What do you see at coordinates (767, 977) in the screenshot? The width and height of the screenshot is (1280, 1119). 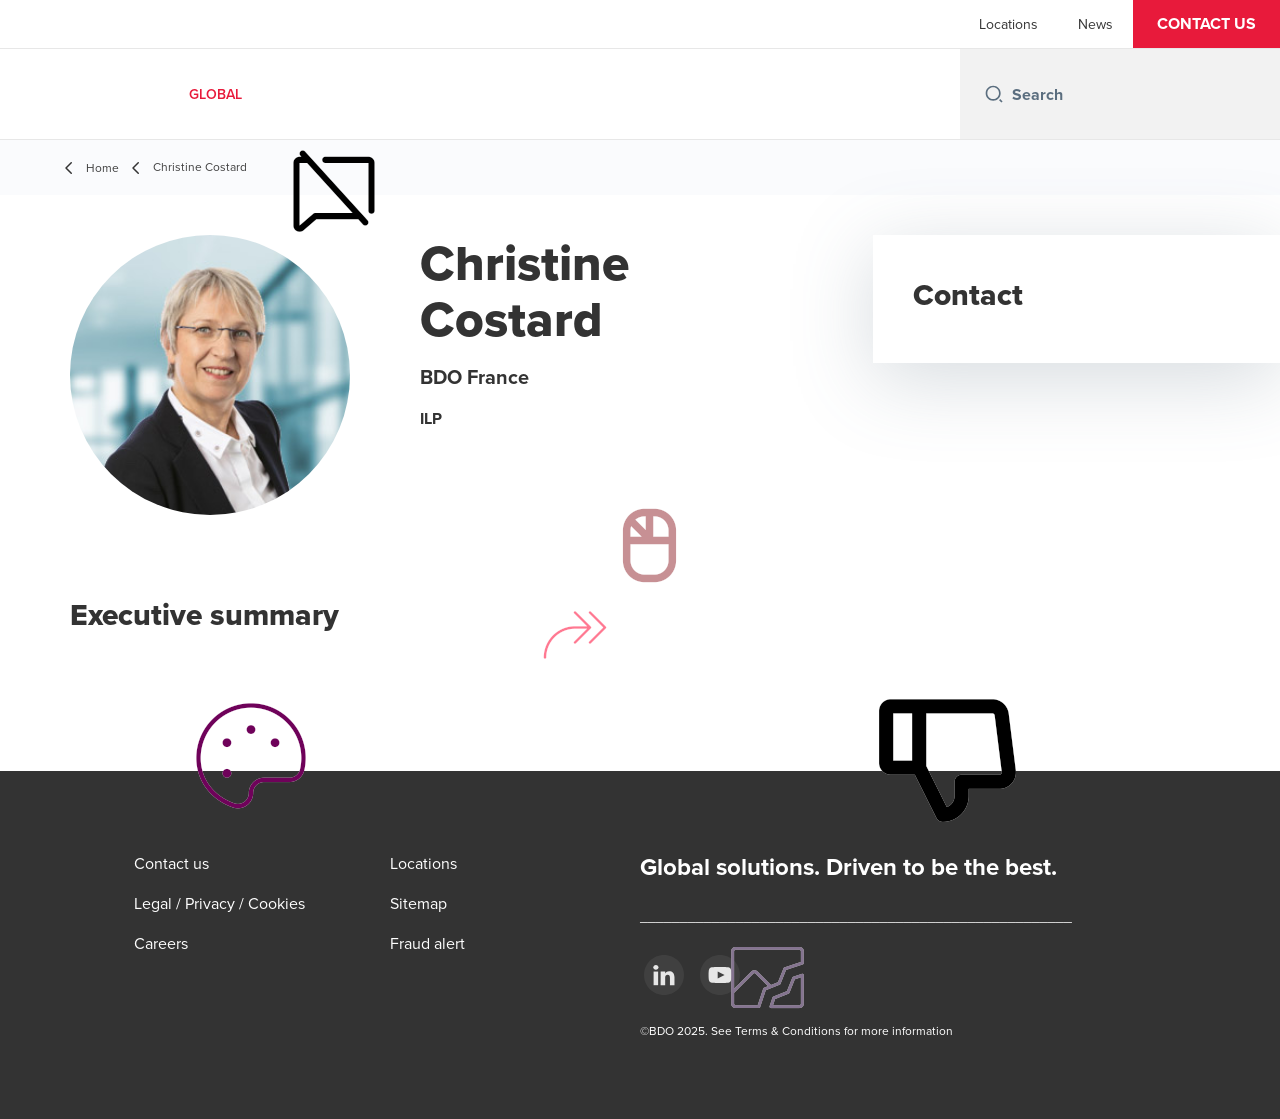 I see `indicates a broken or corrupted image file` at bounding box center [767, 977].